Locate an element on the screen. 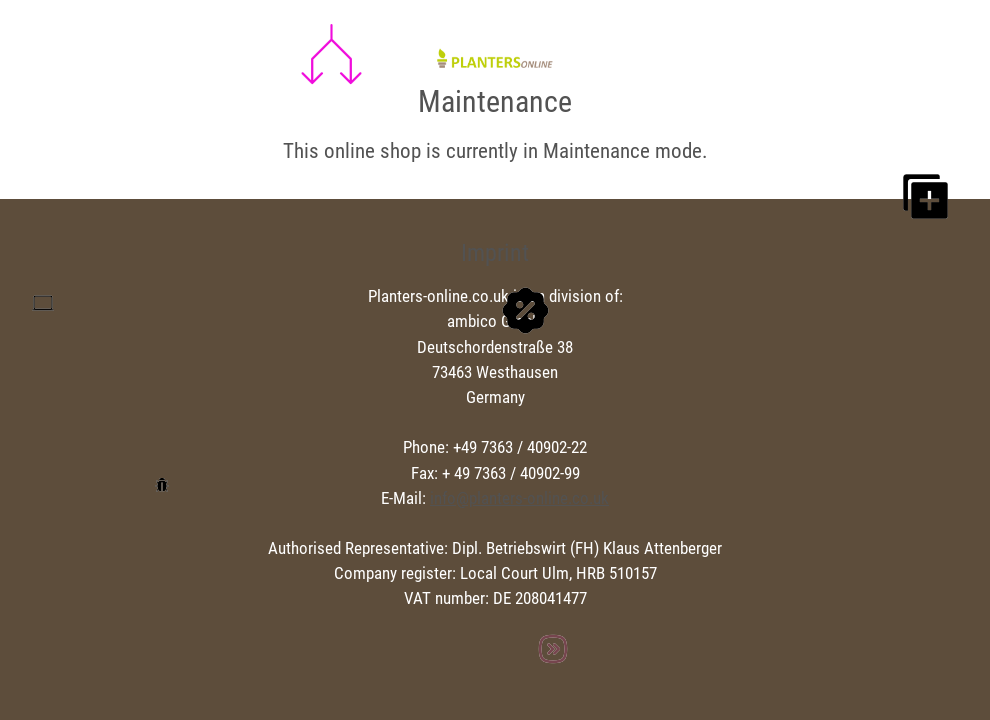  skip forward or advance to next item is located at coordinates (553, 649).